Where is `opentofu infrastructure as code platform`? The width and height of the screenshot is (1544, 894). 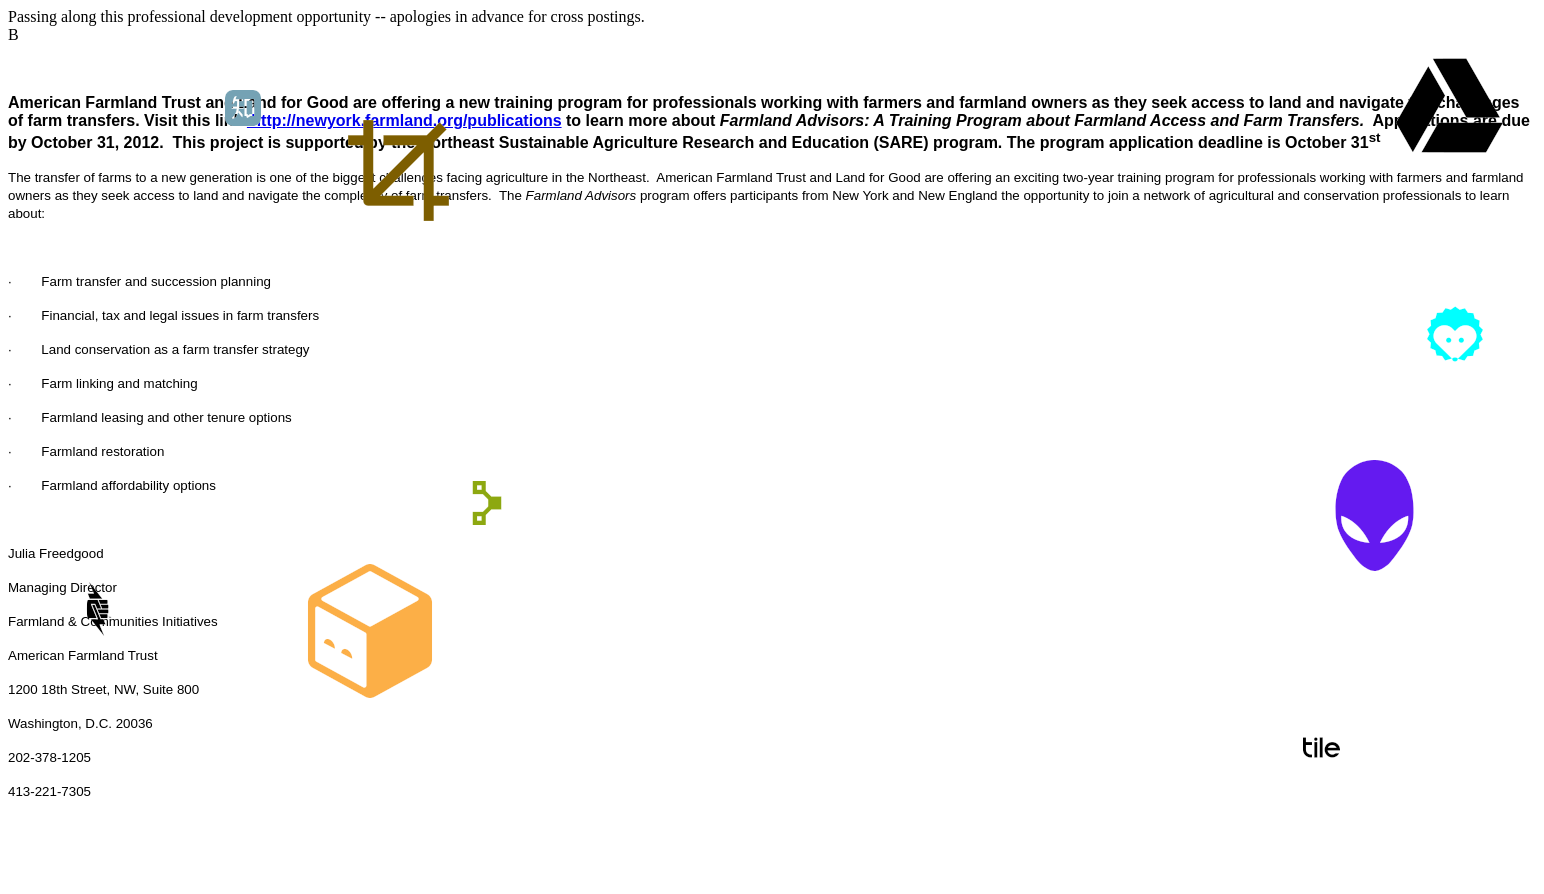 opentofu infrastructure as code platform is located at coordinates (370, 631).